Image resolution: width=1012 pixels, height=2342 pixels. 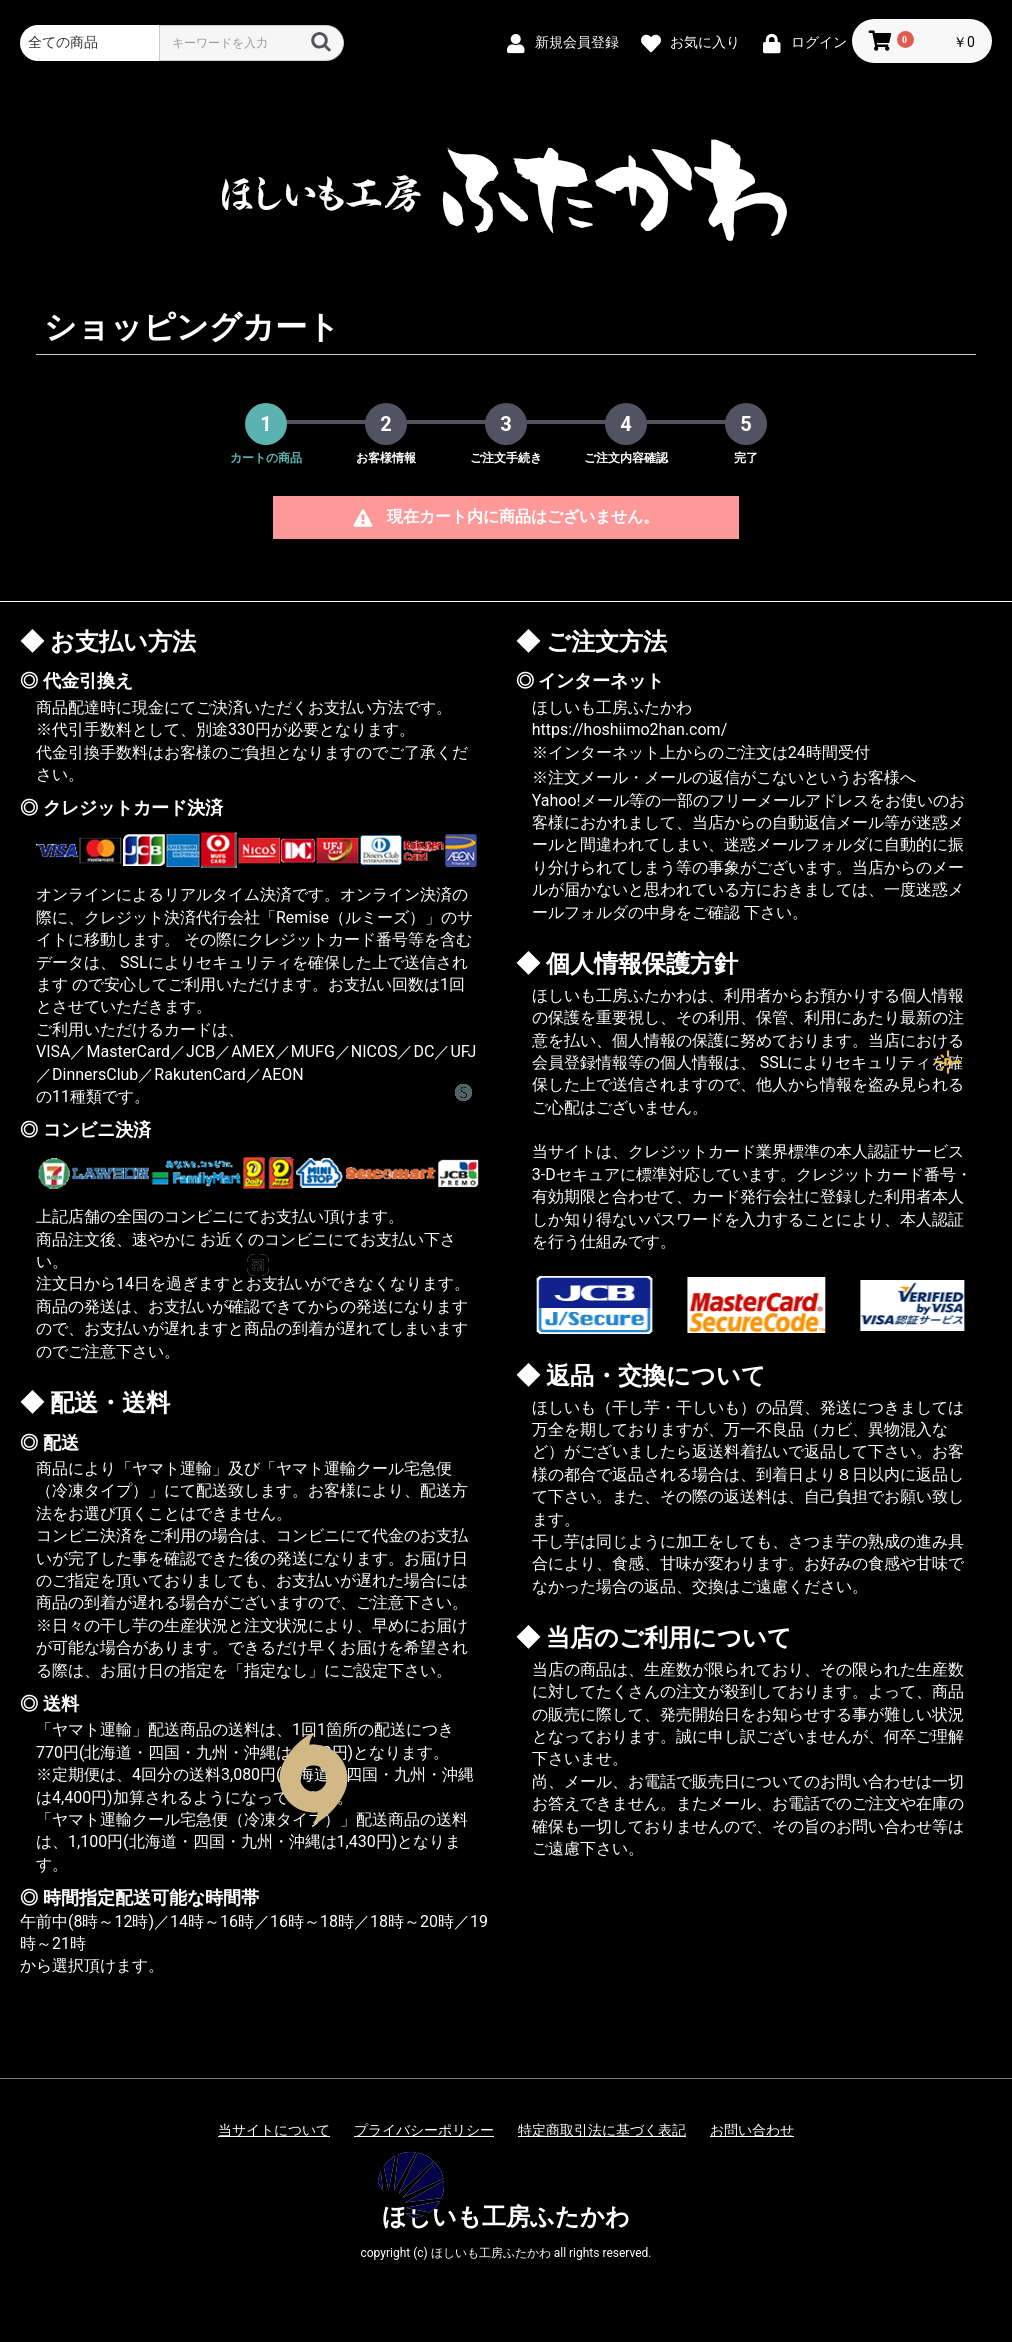 What do you see at coordinates (313, 1778) in the screenshot?
I see `launch Origin gaming client` at bounding box center [313, 1778].